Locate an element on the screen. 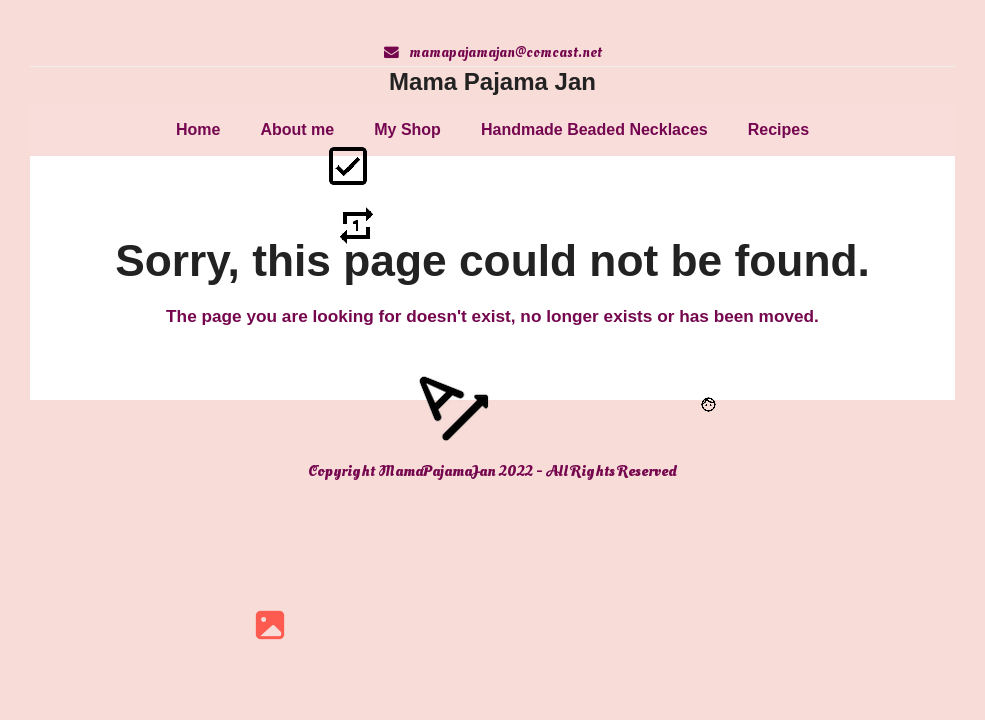 The height and width of the screenshot is (720, 985). view image or photo is located at coordinates (270, 625).